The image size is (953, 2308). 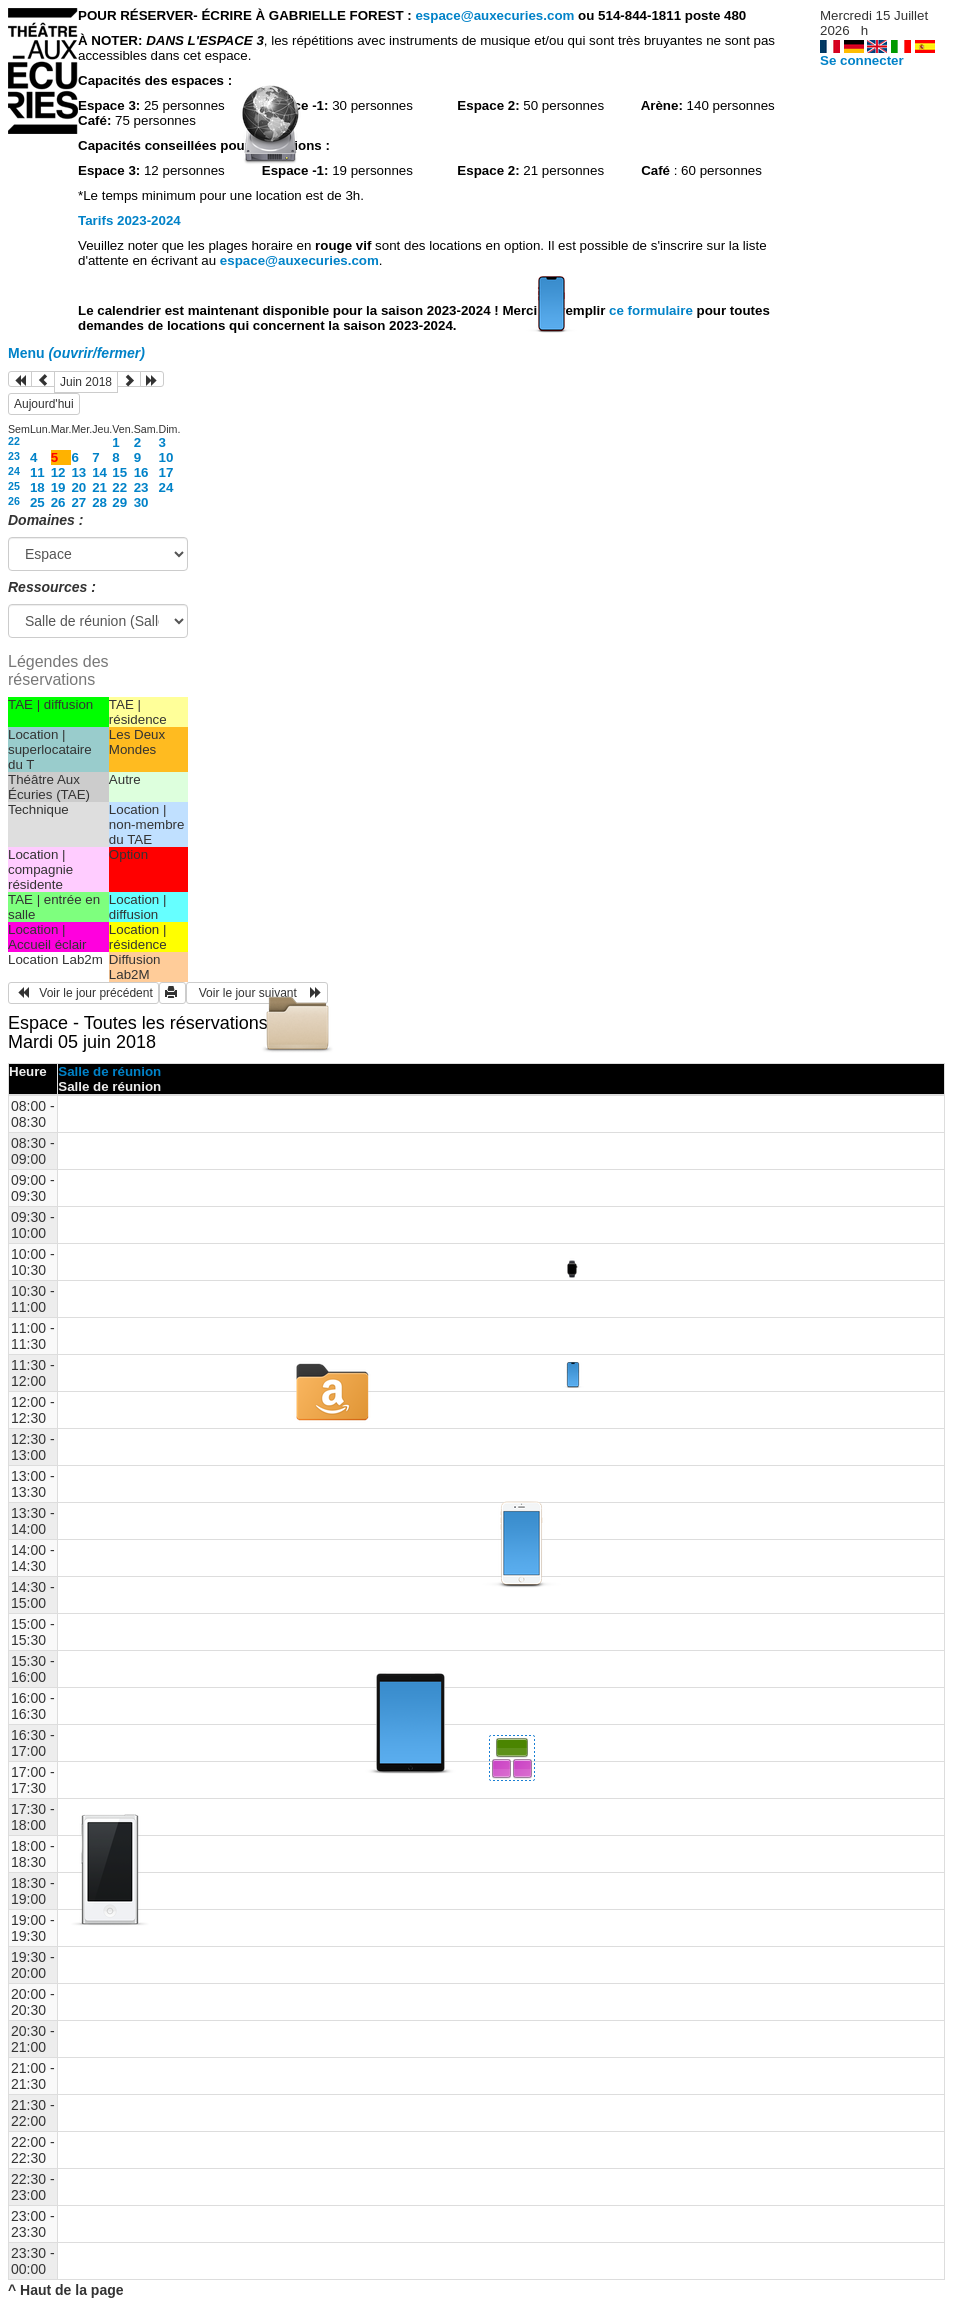 What do you see at coordinates (410, 1723) in the screenshot?
I see `iPad with cellular connectivity` at bounding box center [410, 1723].